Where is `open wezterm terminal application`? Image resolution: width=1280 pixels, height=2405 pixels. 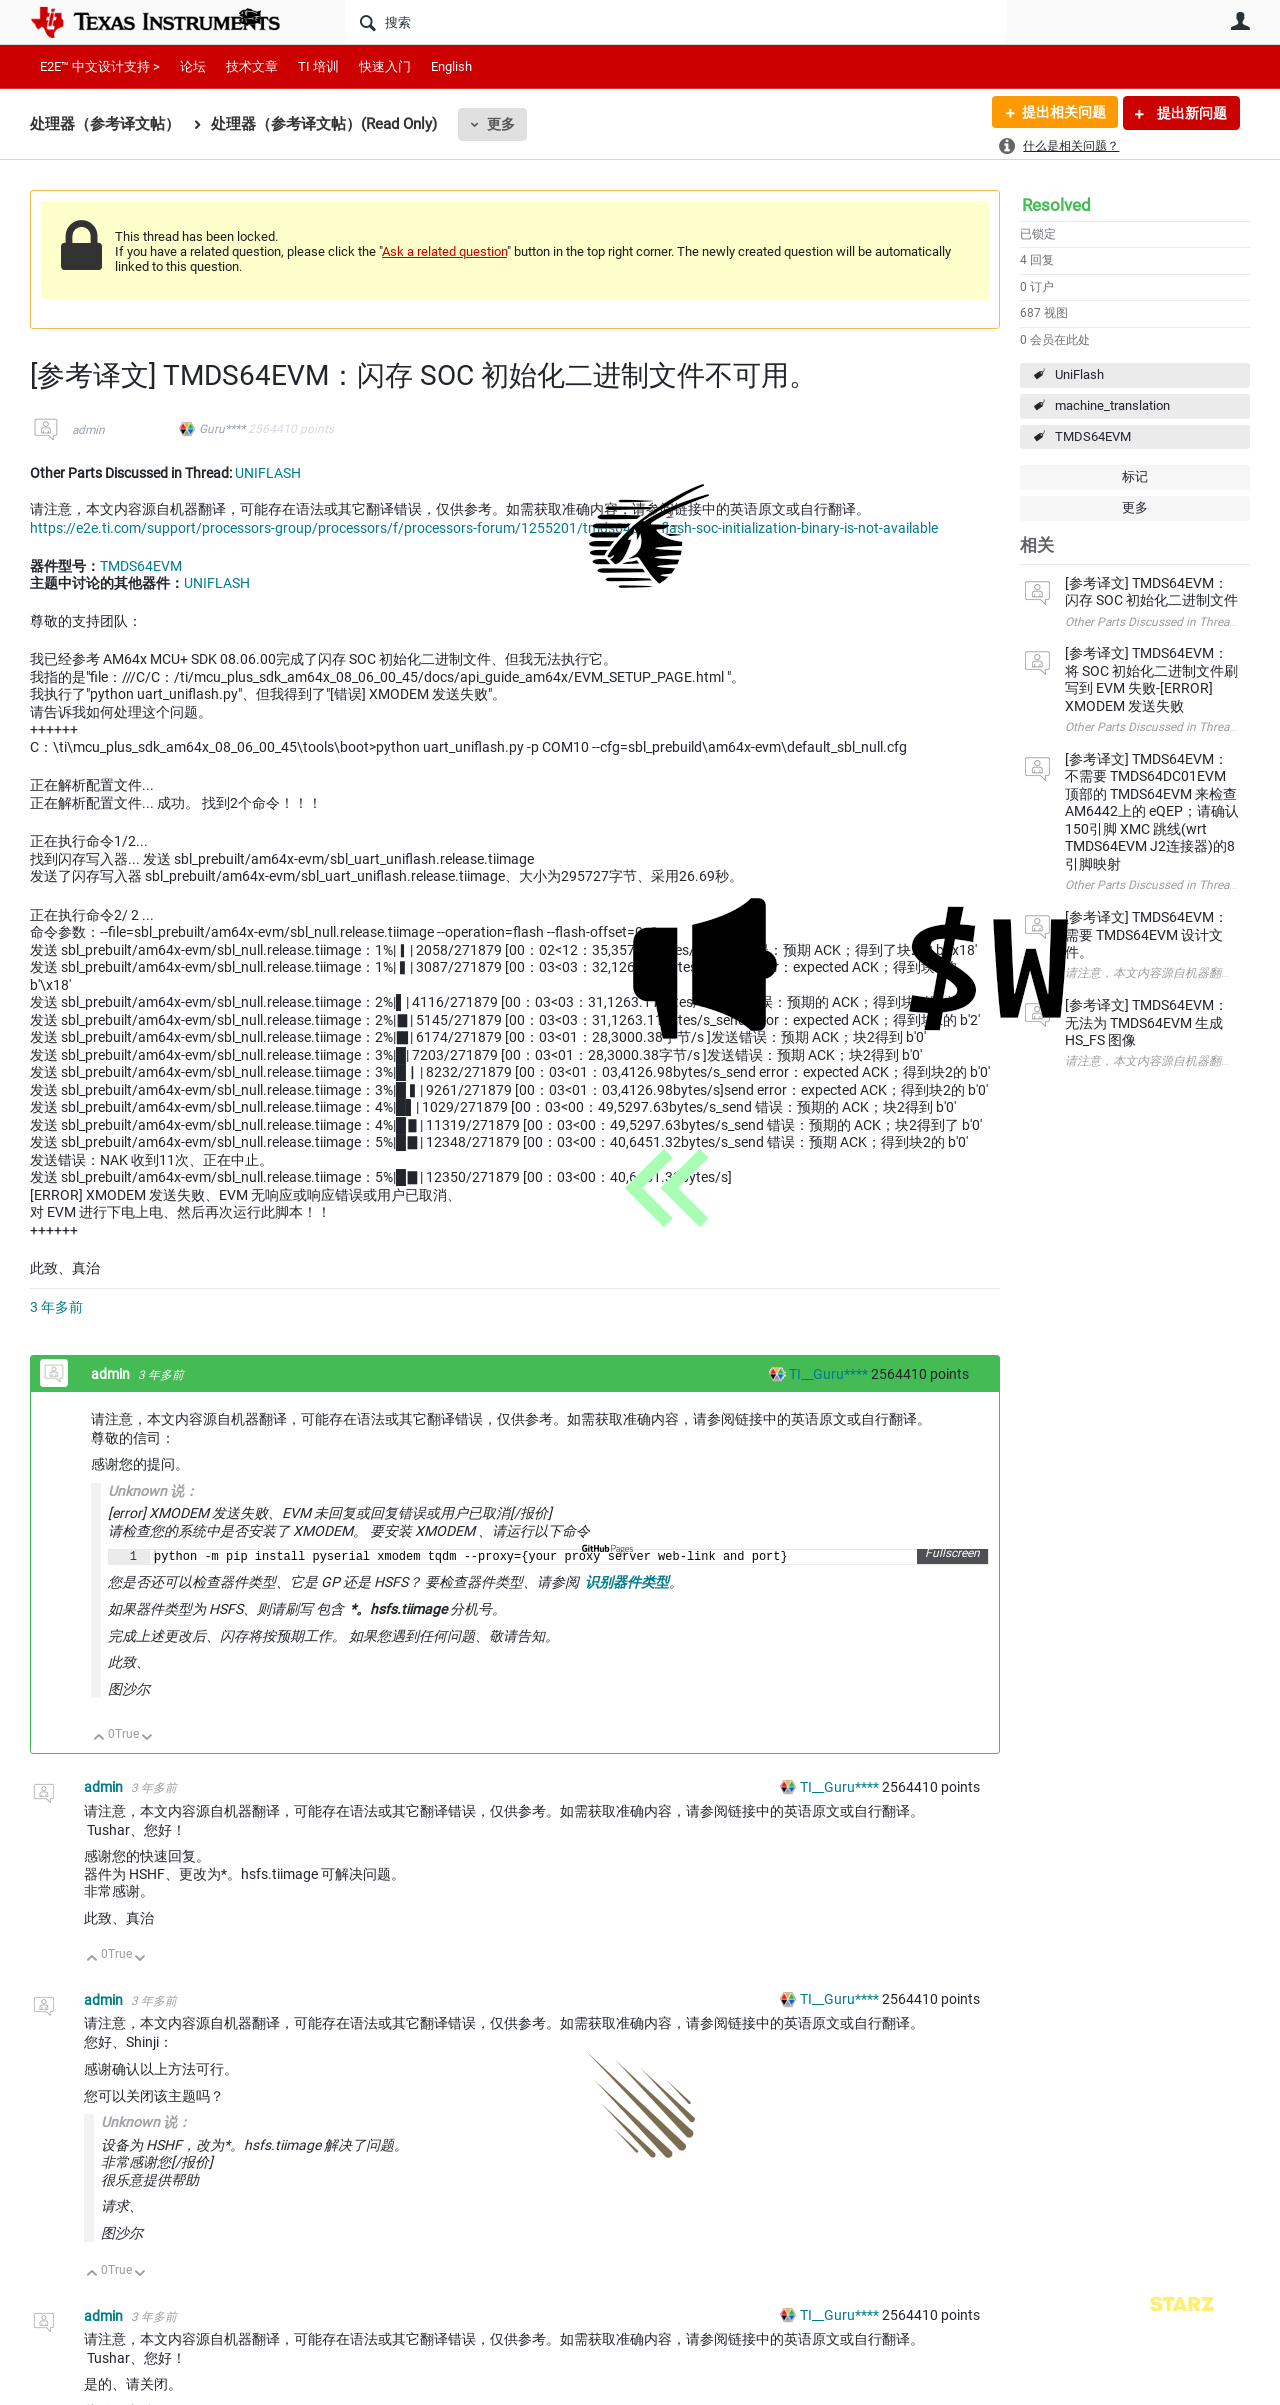
open wezterm terminal application is located at coordinates (988, 968).